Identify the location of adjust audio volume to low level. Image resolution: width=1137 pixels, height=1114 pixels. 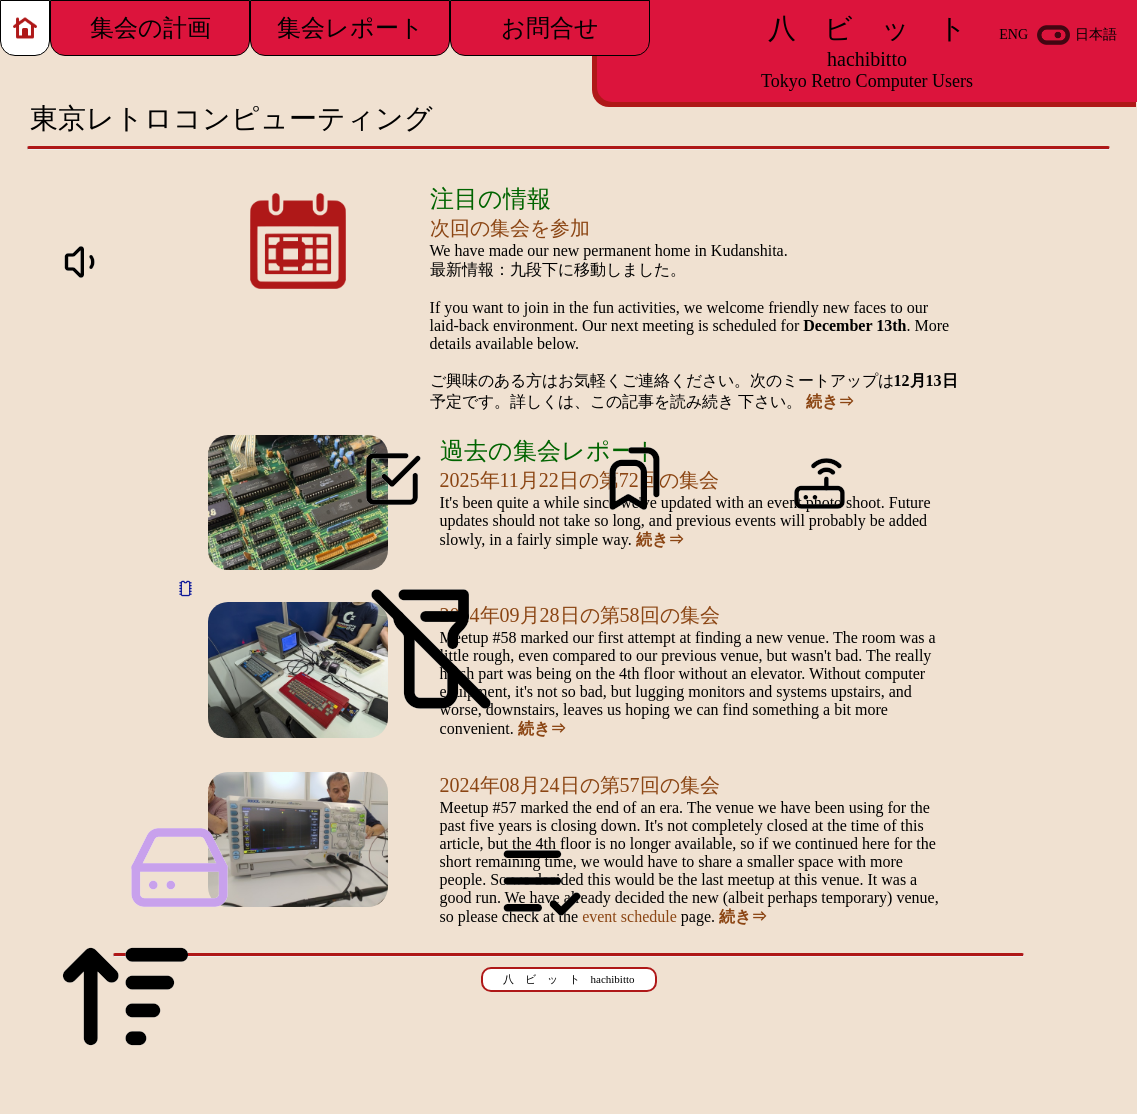
(84, 262).